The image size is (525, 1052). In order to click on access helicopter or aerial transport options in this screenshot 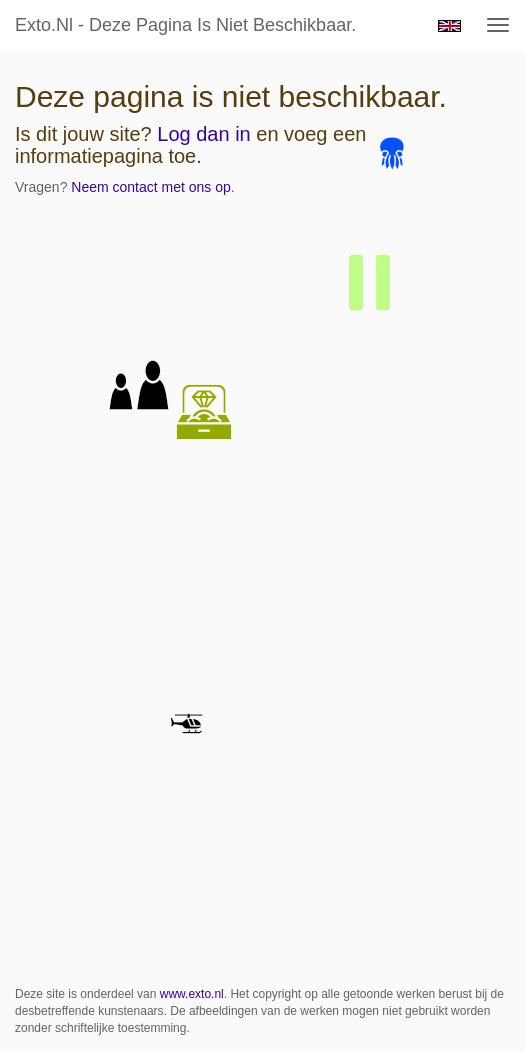, I will do `click(186, 723)`.